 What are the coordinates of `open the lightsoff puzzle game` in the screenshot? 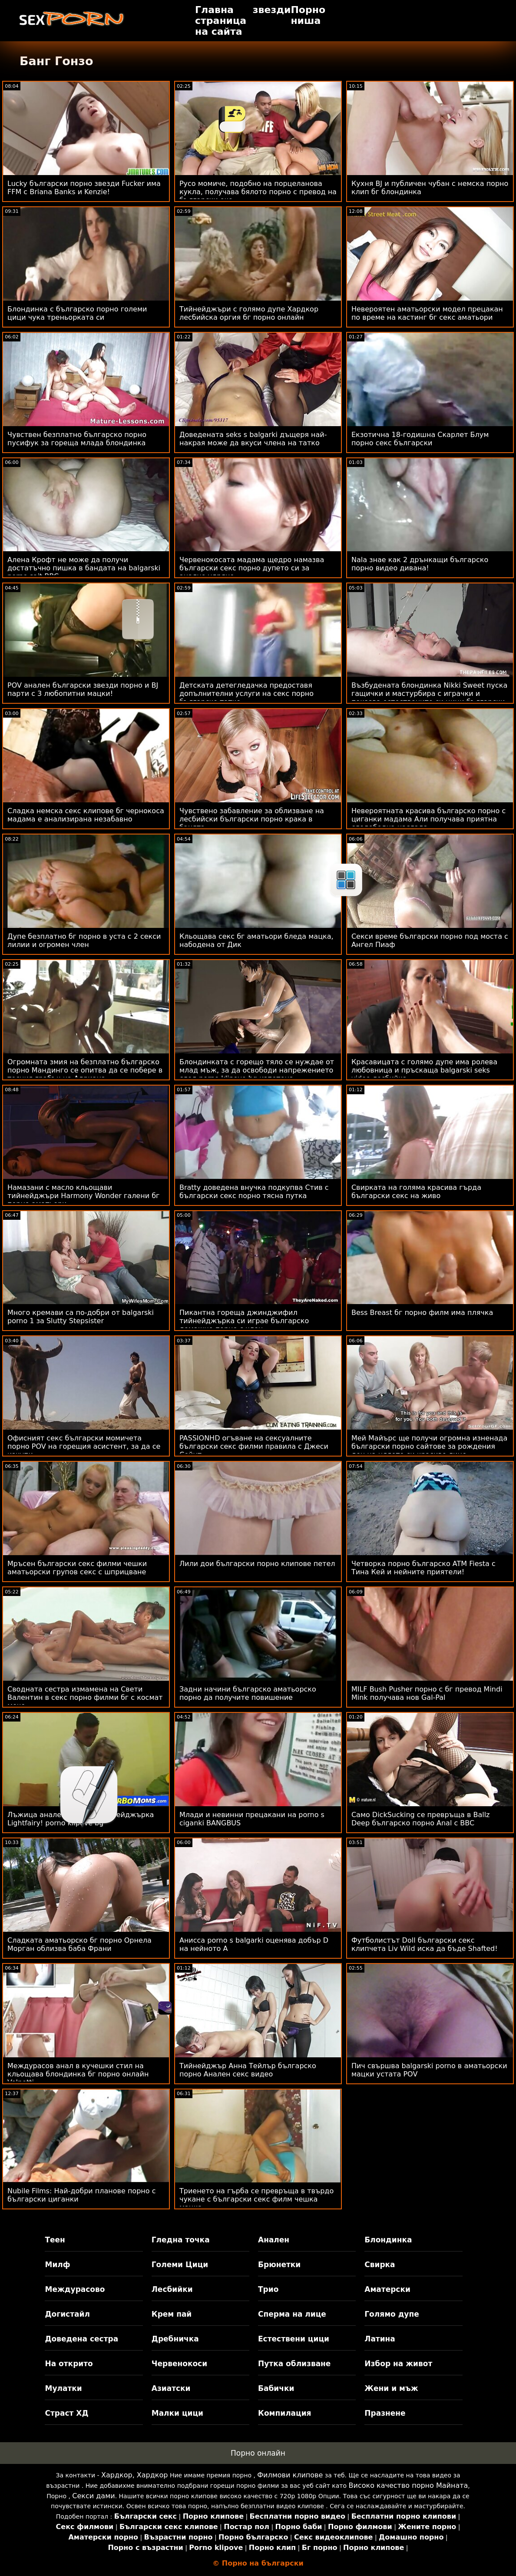 It's located at (346, 880).